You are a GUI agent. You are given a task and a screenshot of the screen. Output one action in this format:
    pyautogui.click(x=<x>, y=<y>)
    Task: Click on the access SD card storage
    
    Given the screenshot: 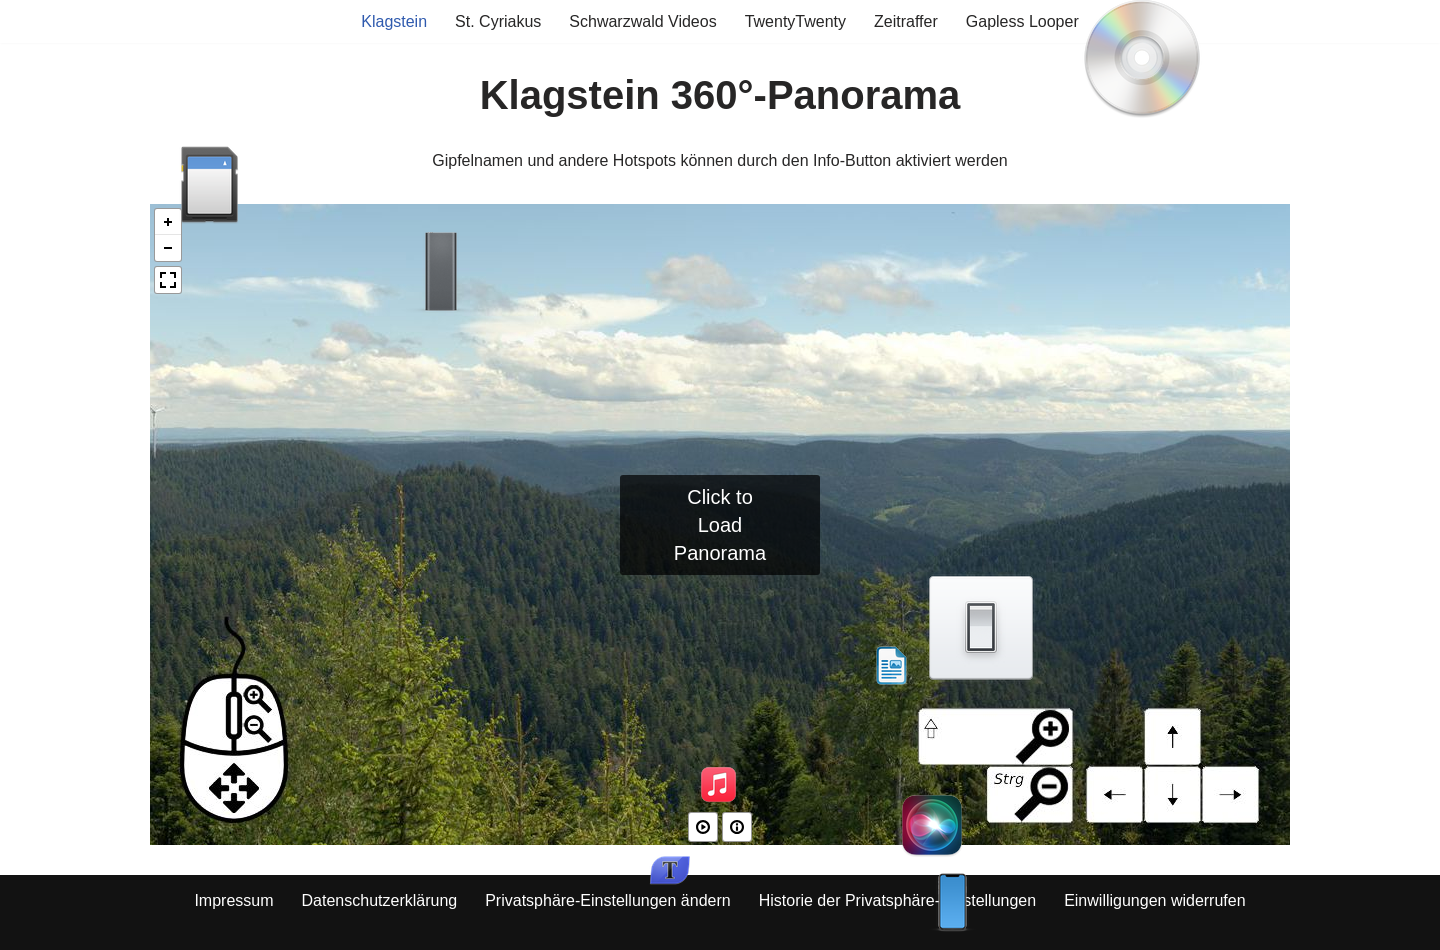 What is the action you would take?
    pyautogui.click(x=210, y=185)
    